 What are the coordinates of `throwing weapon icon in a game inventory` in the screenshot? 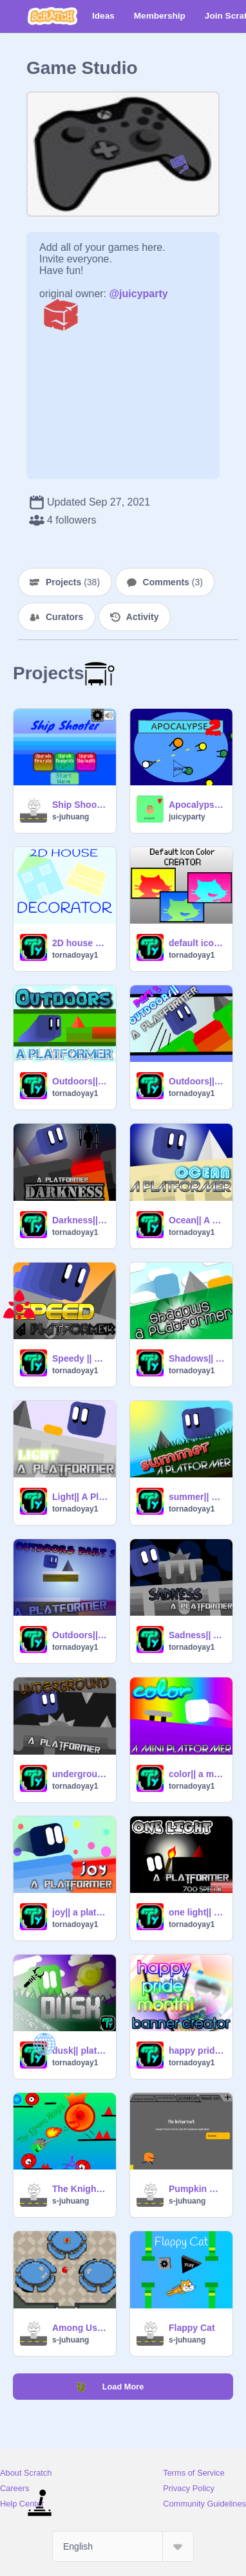 It's located at (72, 2161).